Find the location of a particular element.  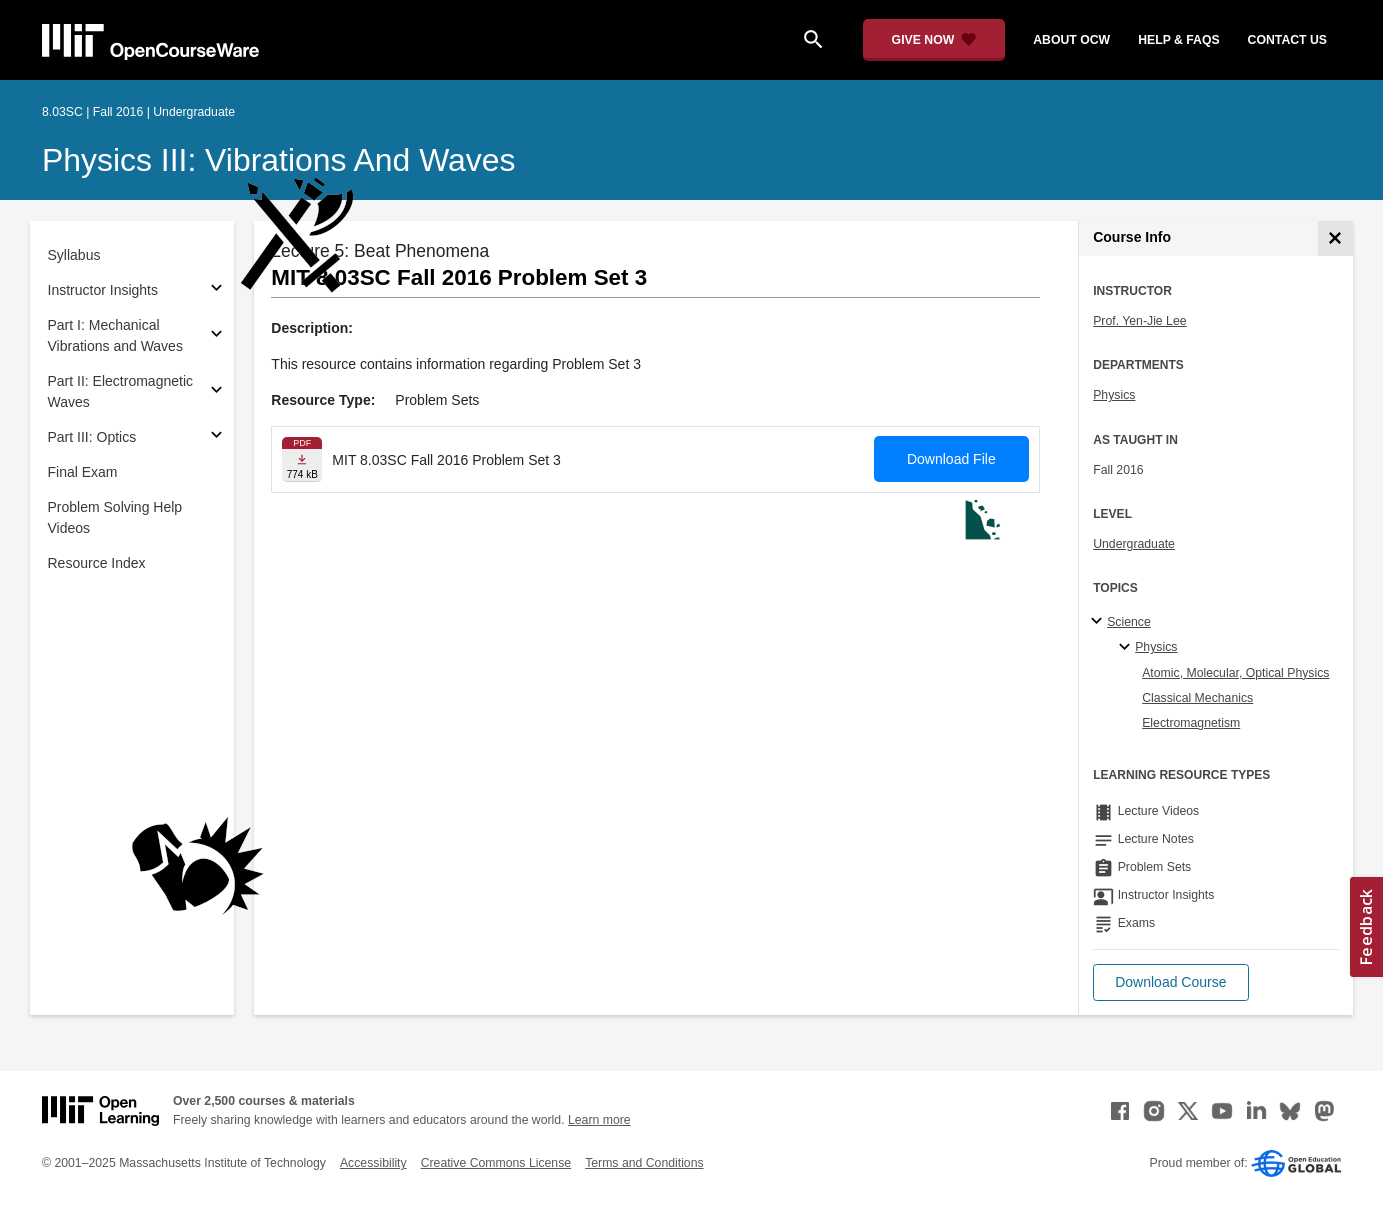

warning: rockslide or falling rocks hazard ahead is located at coordinates (986, 519).